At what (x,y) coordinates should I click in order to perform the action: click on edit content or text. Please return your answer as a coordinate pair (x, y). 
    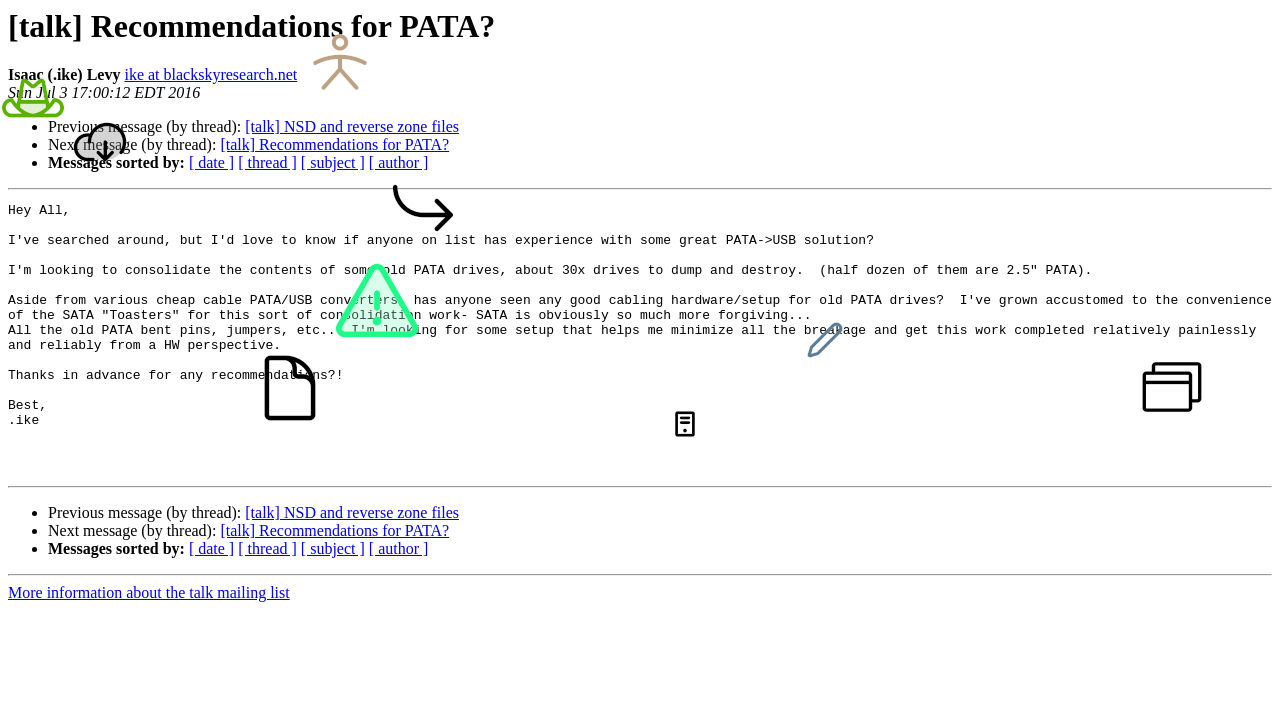
    Looking at the image, I should click on (825, 340).